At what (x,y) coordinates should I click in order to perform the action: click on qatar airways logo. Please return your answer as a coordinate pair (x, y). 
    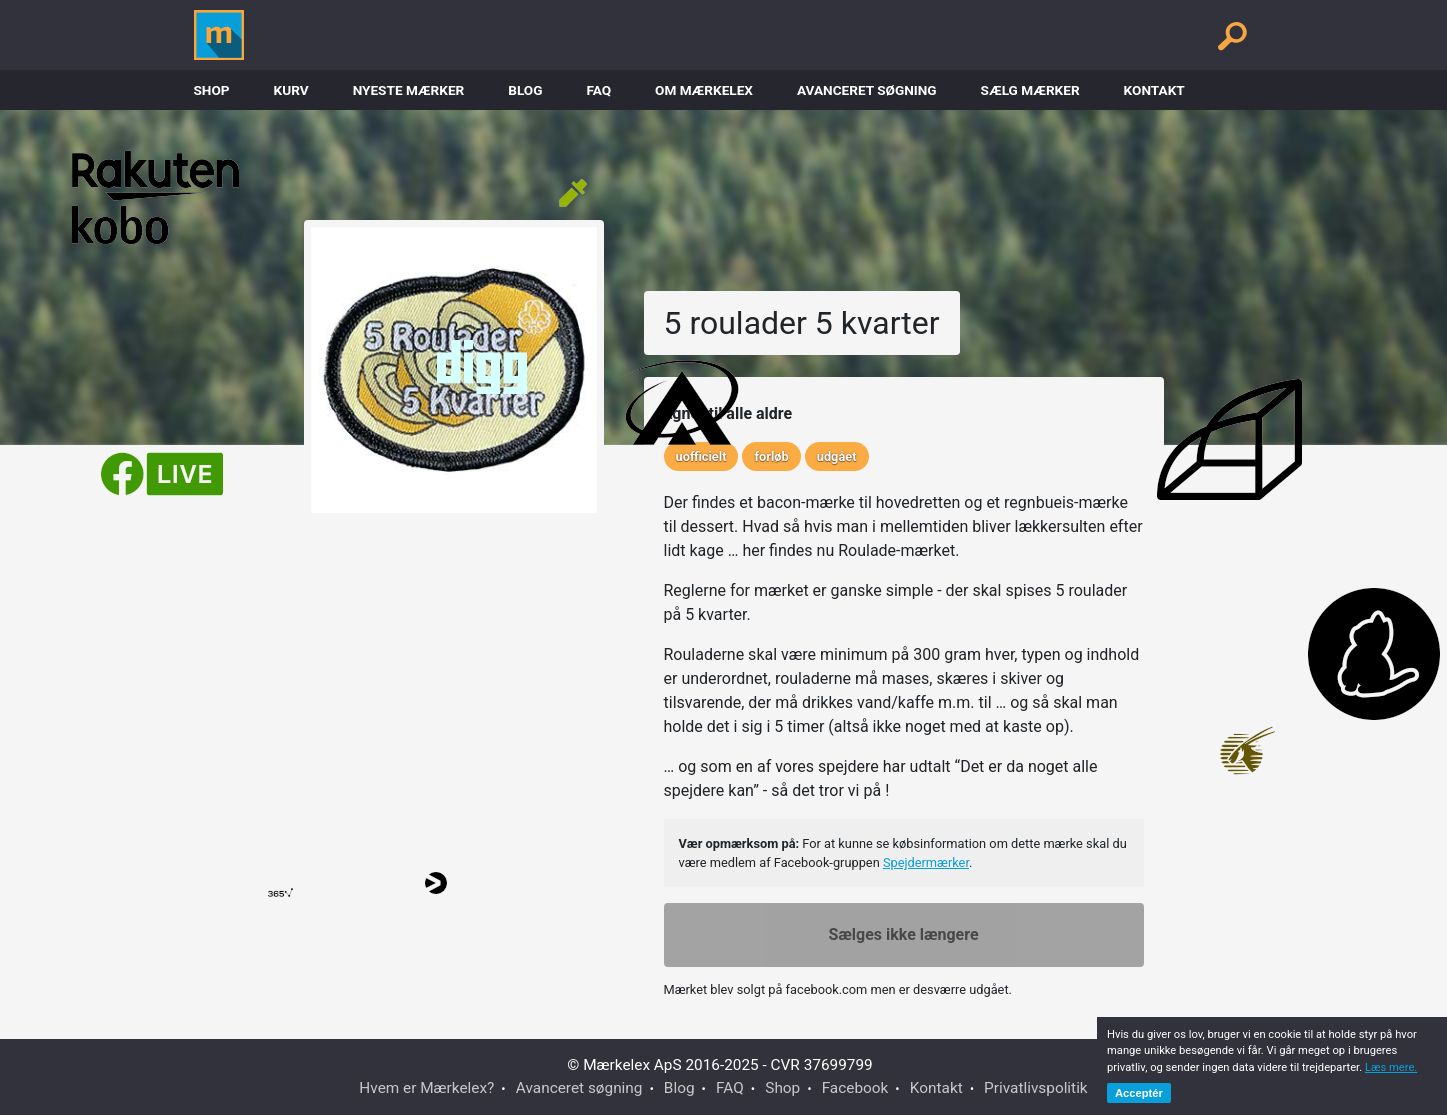
    Looking at the image, I should click on (1247, 750).